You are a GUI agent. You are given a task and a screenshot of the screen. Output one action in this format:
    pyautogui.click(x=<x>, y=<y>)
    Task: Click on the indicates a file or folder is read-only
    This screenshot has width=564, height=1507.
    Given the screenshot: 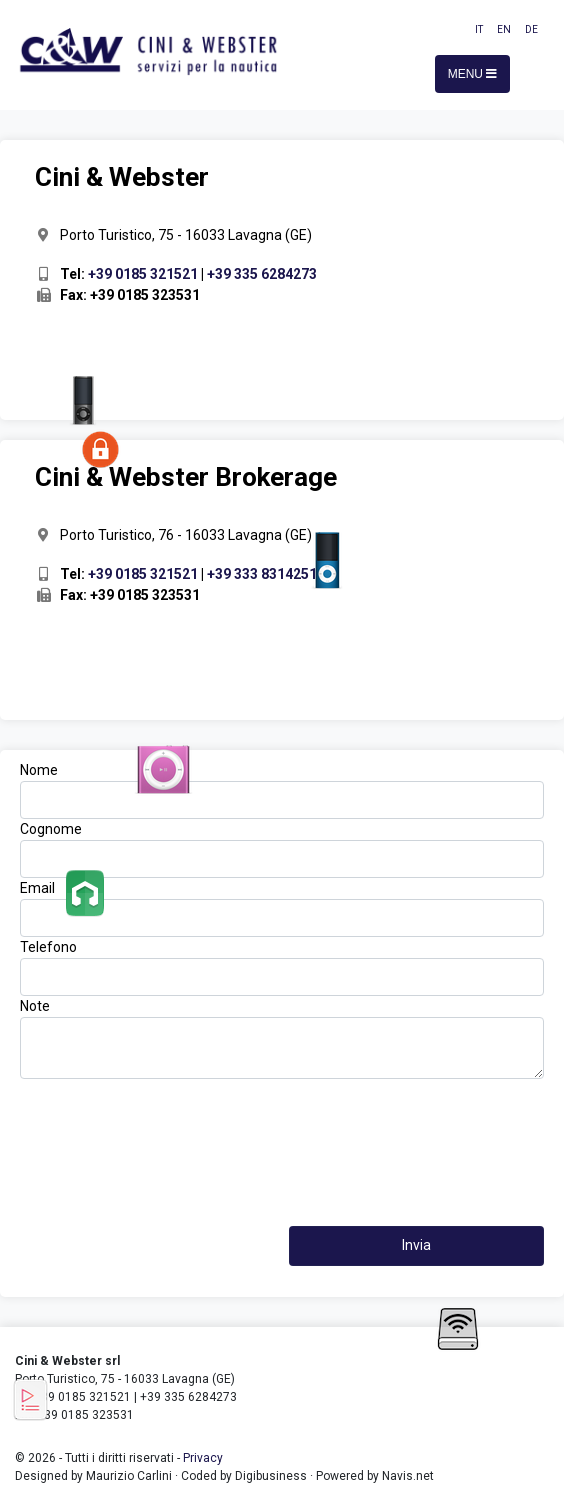 What is the action you would take?
    pyautogui.click(x=100, y=449)
    